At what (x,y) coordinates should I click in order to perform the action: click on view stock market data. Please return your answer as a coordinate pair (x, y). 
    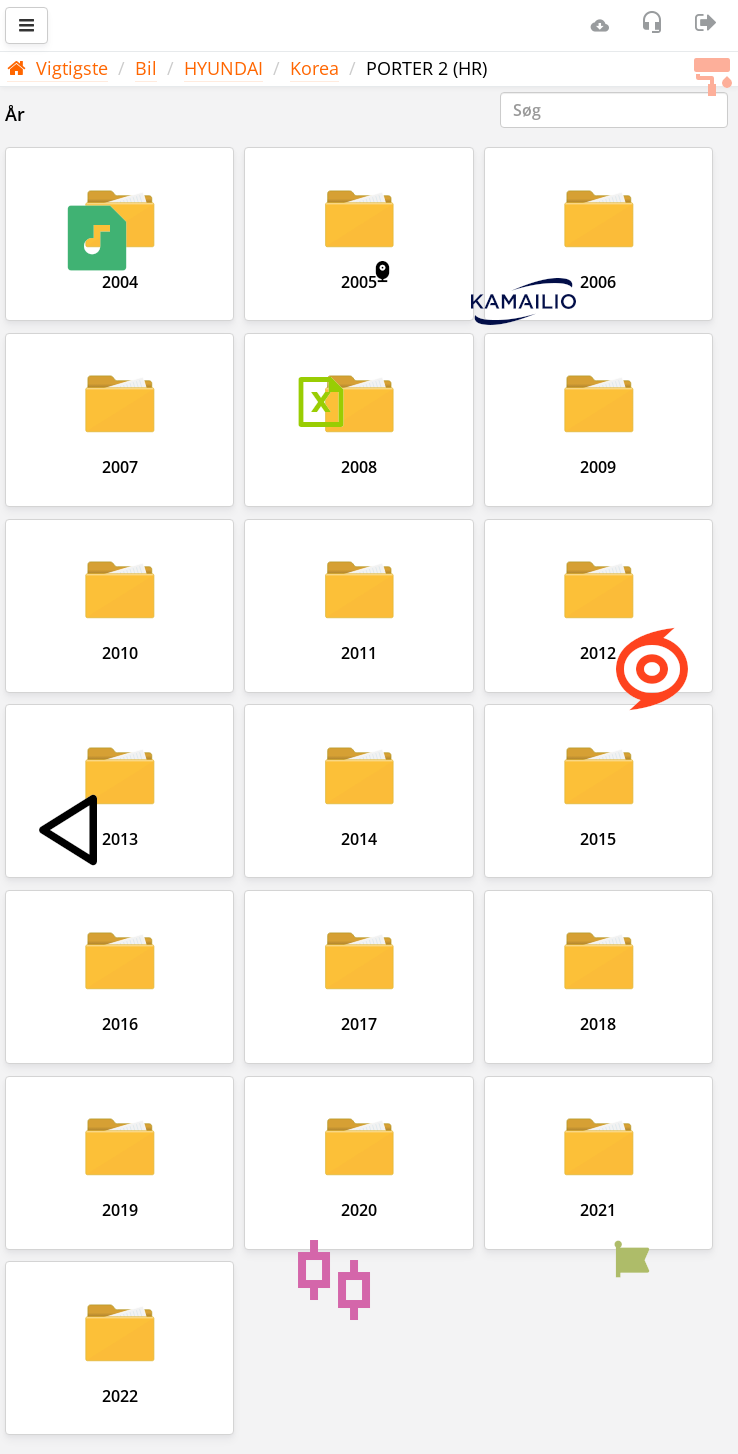
    Looking at the image, I should click on (334, 1280).